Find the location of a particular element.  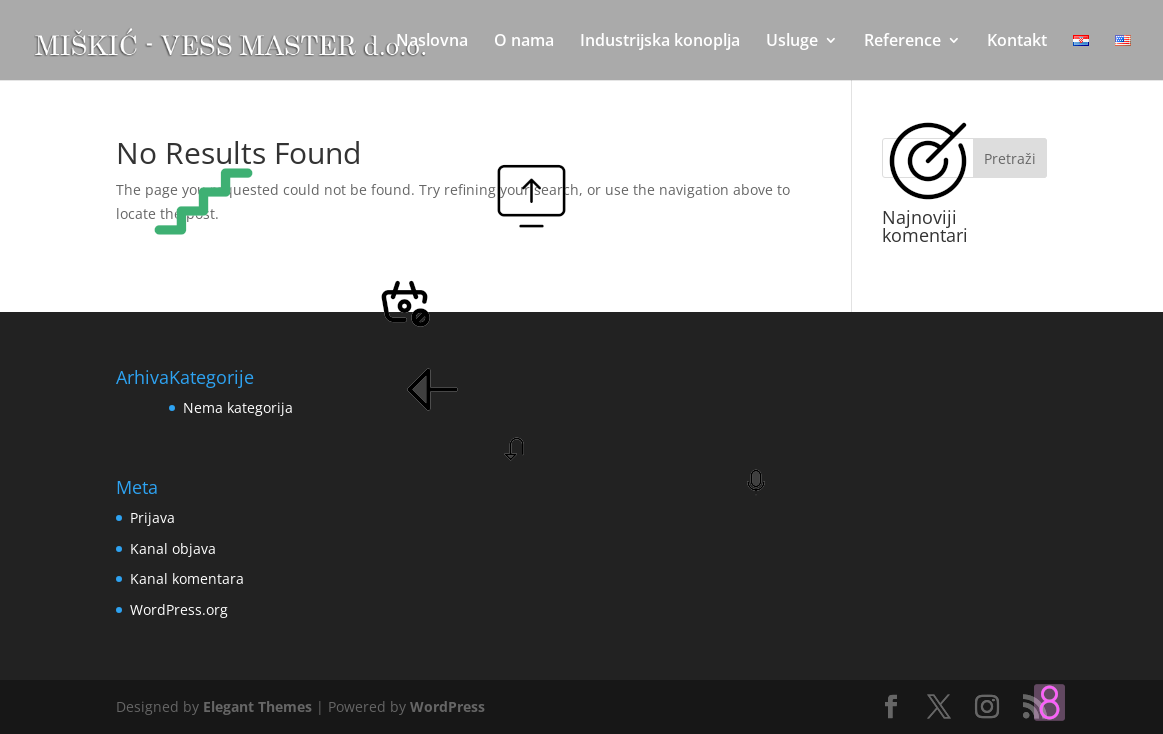

upload content to display or monitor is located at coordinates (531, 193).